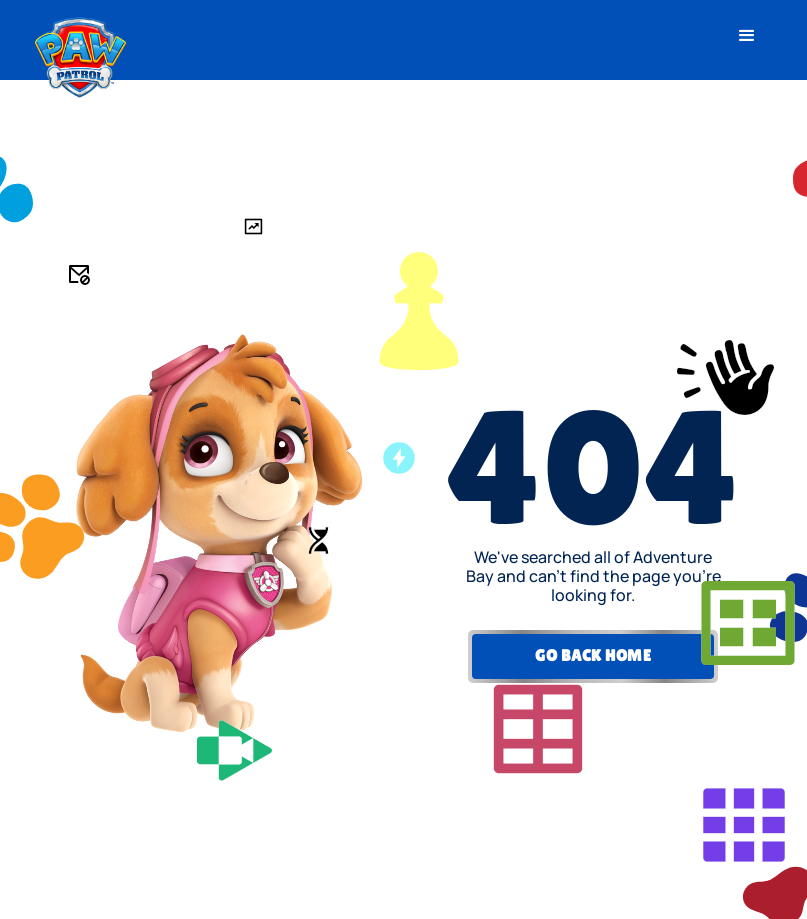  What do you see at coordinates (419, 311) in the screenshot?
I see `open chess.com app` at bounding box center [419, 311].